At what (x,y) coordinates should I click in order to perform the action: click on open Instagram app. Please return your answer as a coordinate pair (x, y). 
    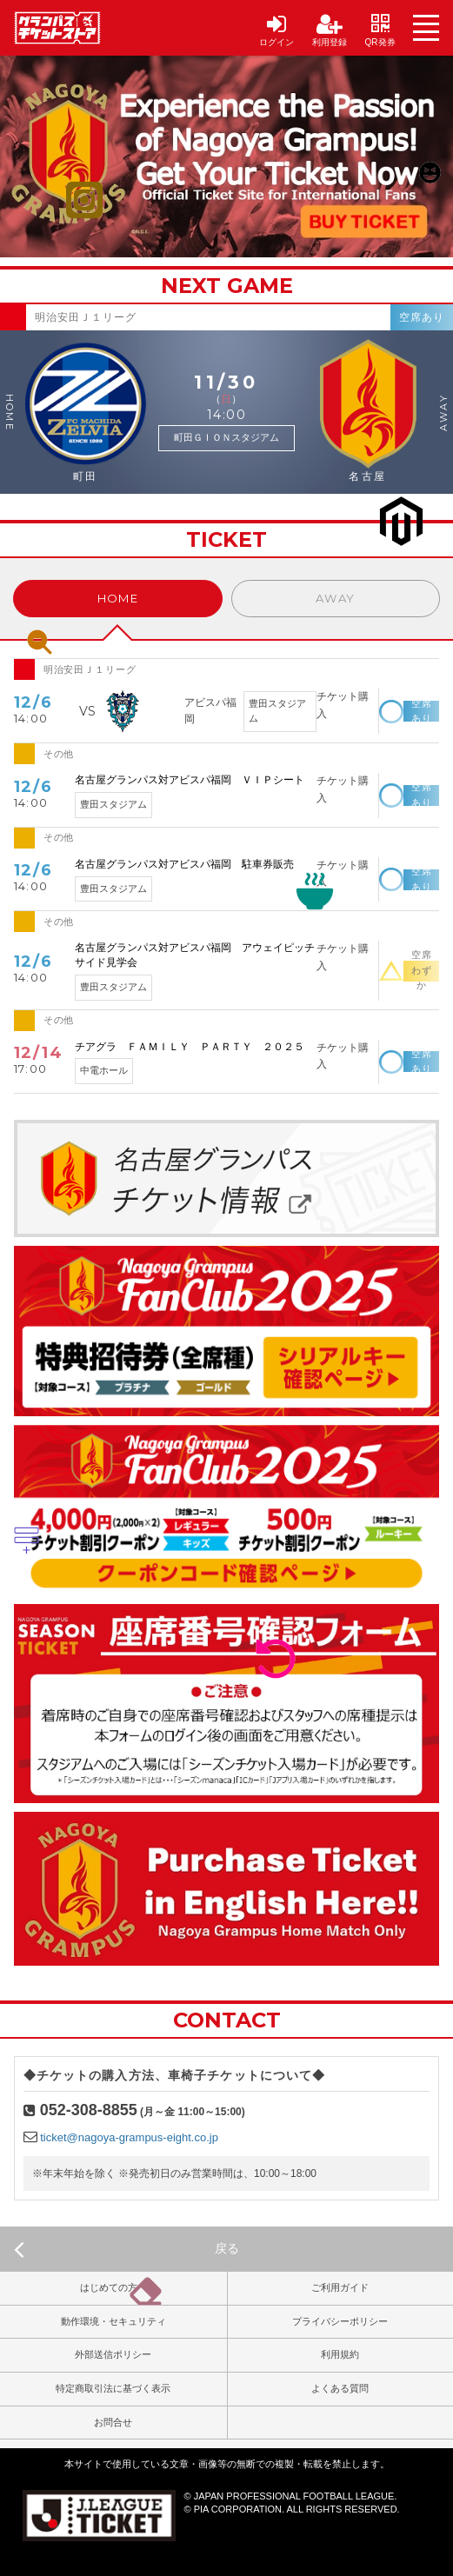
    Looking at the image, I should click on (84, 200).